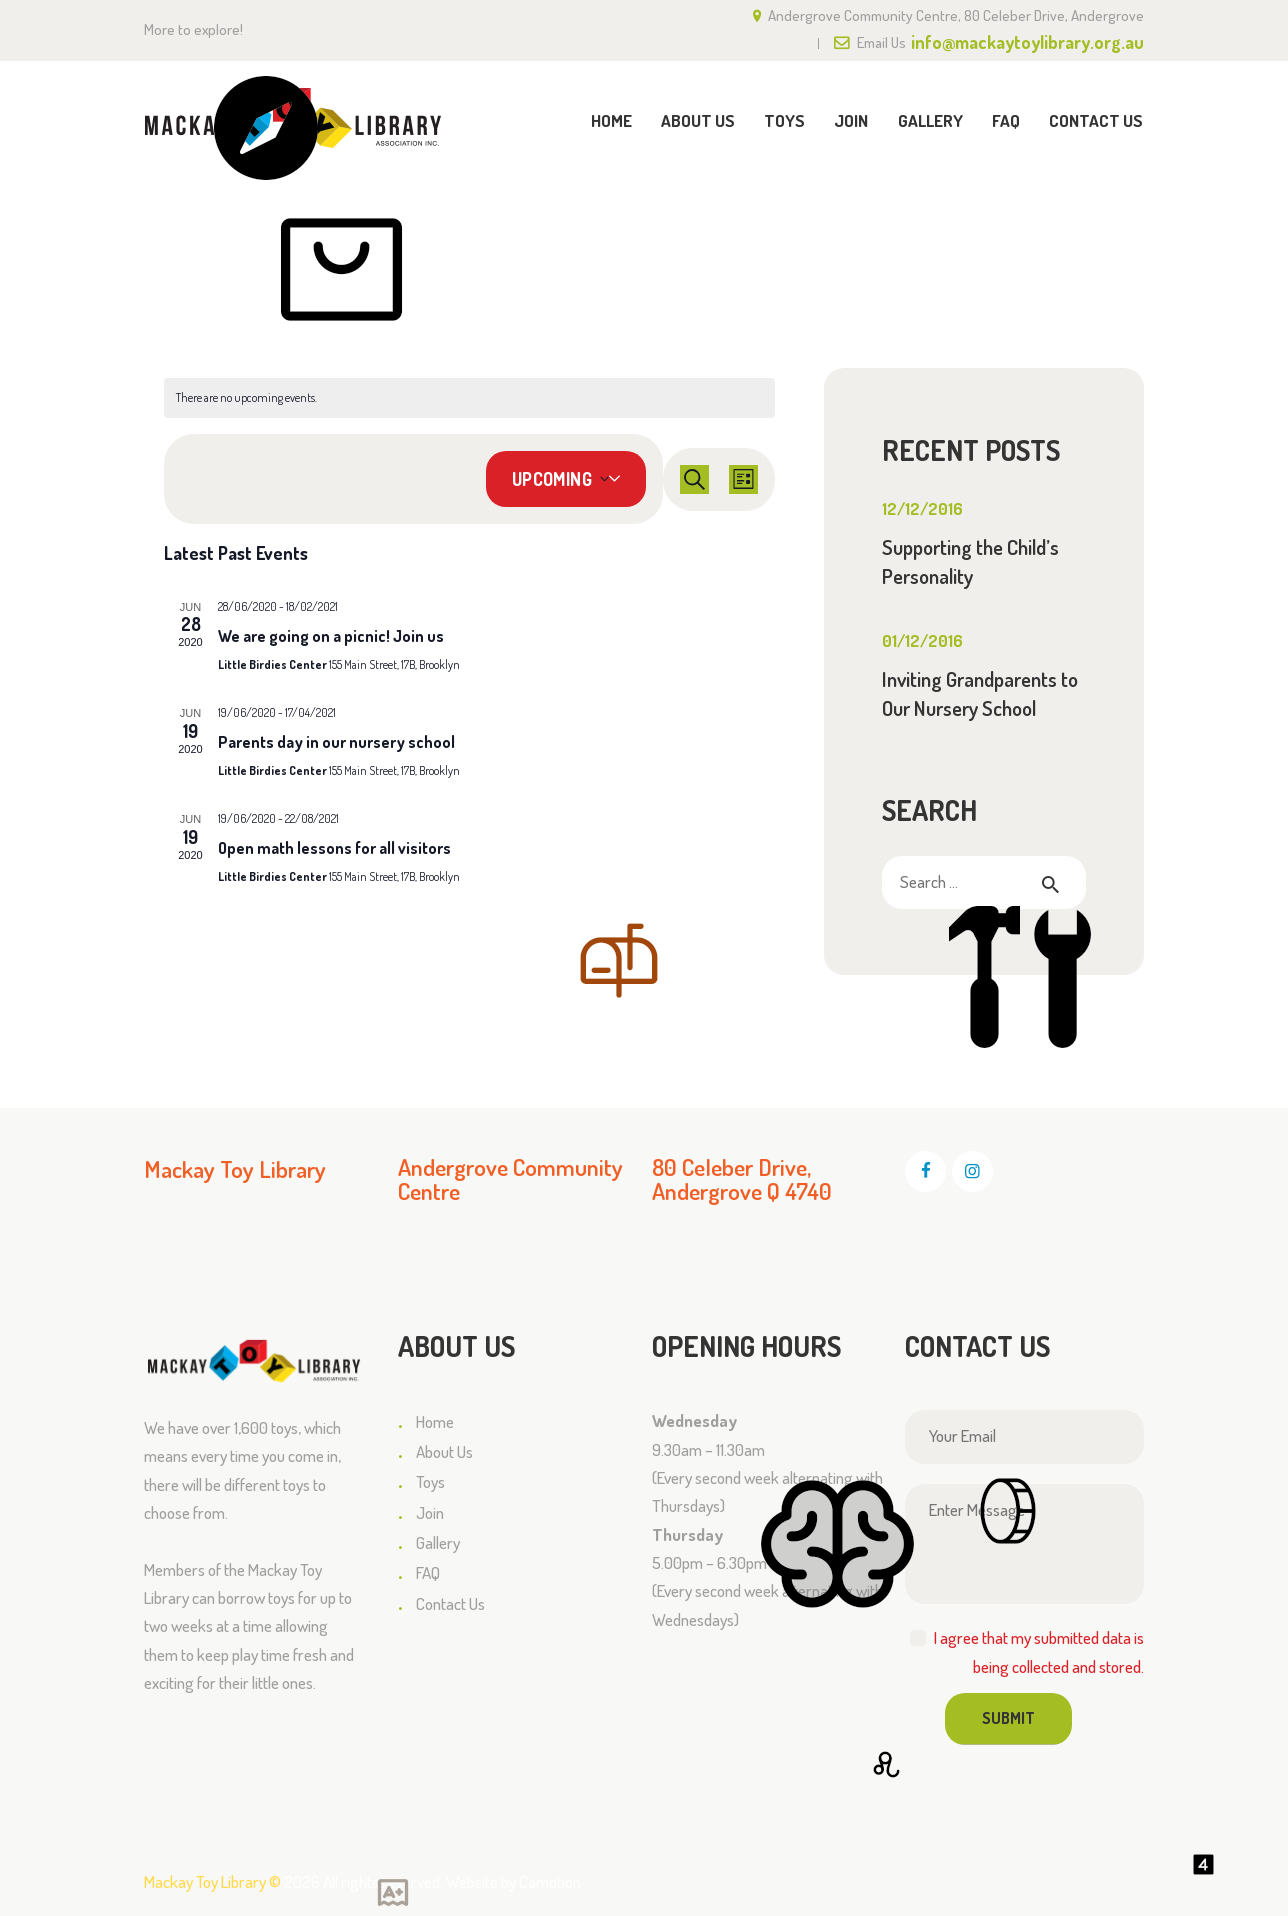 This screenshot has height=1916, width=1288. Describe the element at coordinates (341, 269) in the screenshot. I see `view your shopping cart` at that location.